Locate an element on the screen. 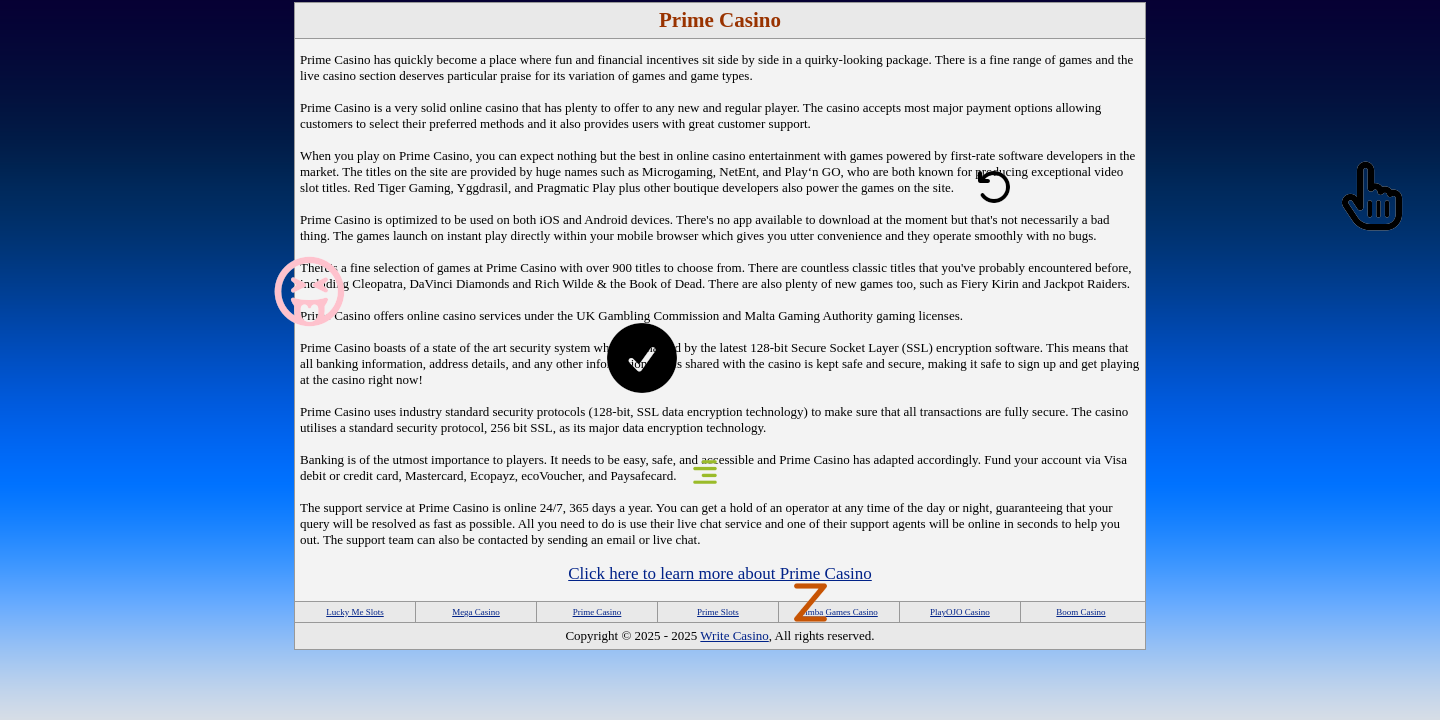 This screenshot has width=1440, height=720. add a silly or playful emoji reaction is located at coordinates (309, 291).